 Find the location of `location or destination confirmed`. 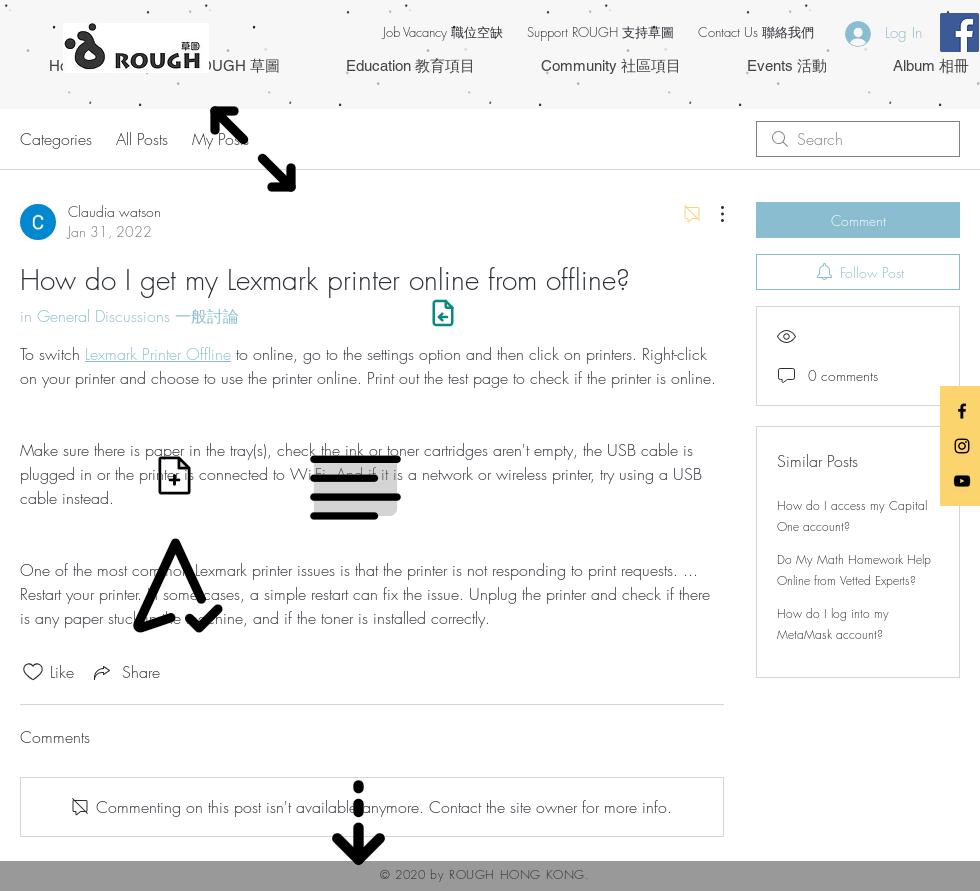

location or destination confirmed is located at coordinates (175, 585).